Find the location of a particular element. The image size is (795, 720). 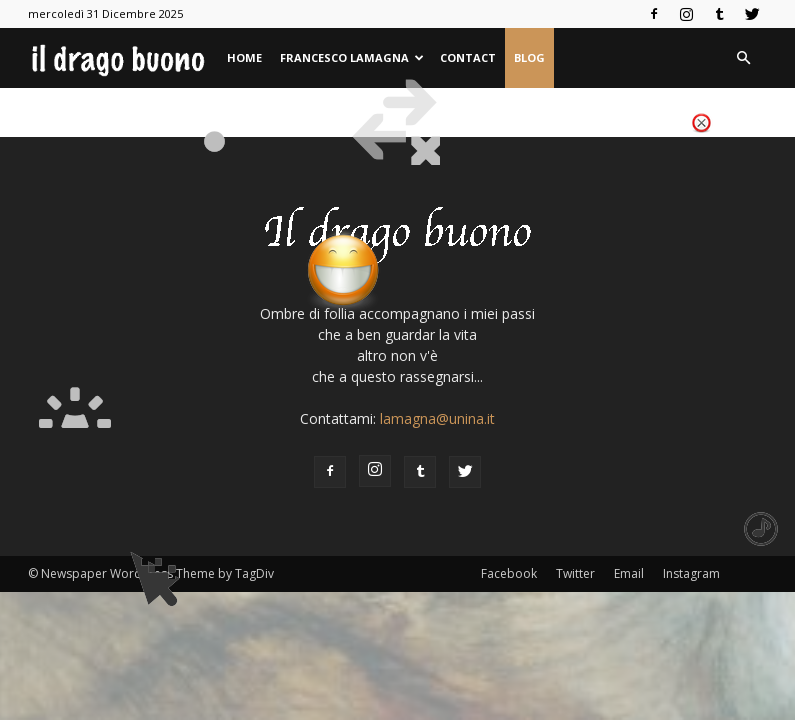

react with laughter to a message is located at coordinates (343, 273).